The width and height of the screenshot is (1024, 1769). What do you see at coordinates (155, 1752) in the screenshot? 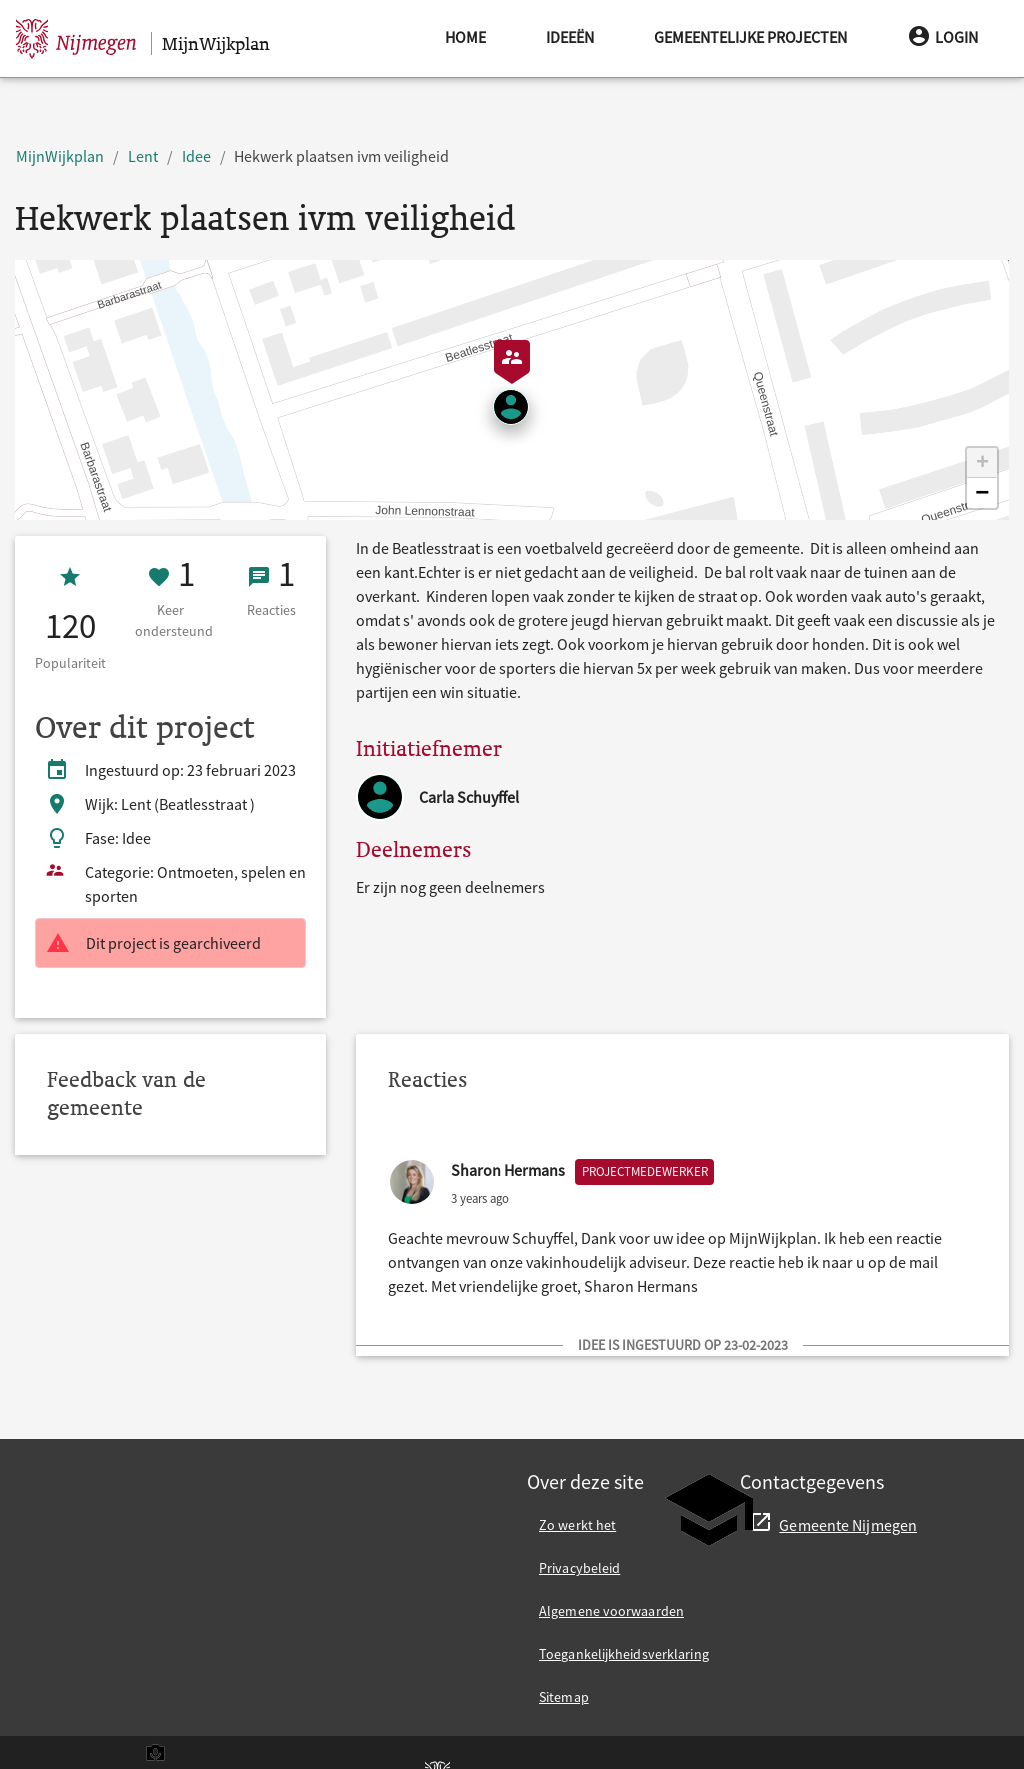
I see `grant camera and microphone permissions` at bounding box center [155, 1752].